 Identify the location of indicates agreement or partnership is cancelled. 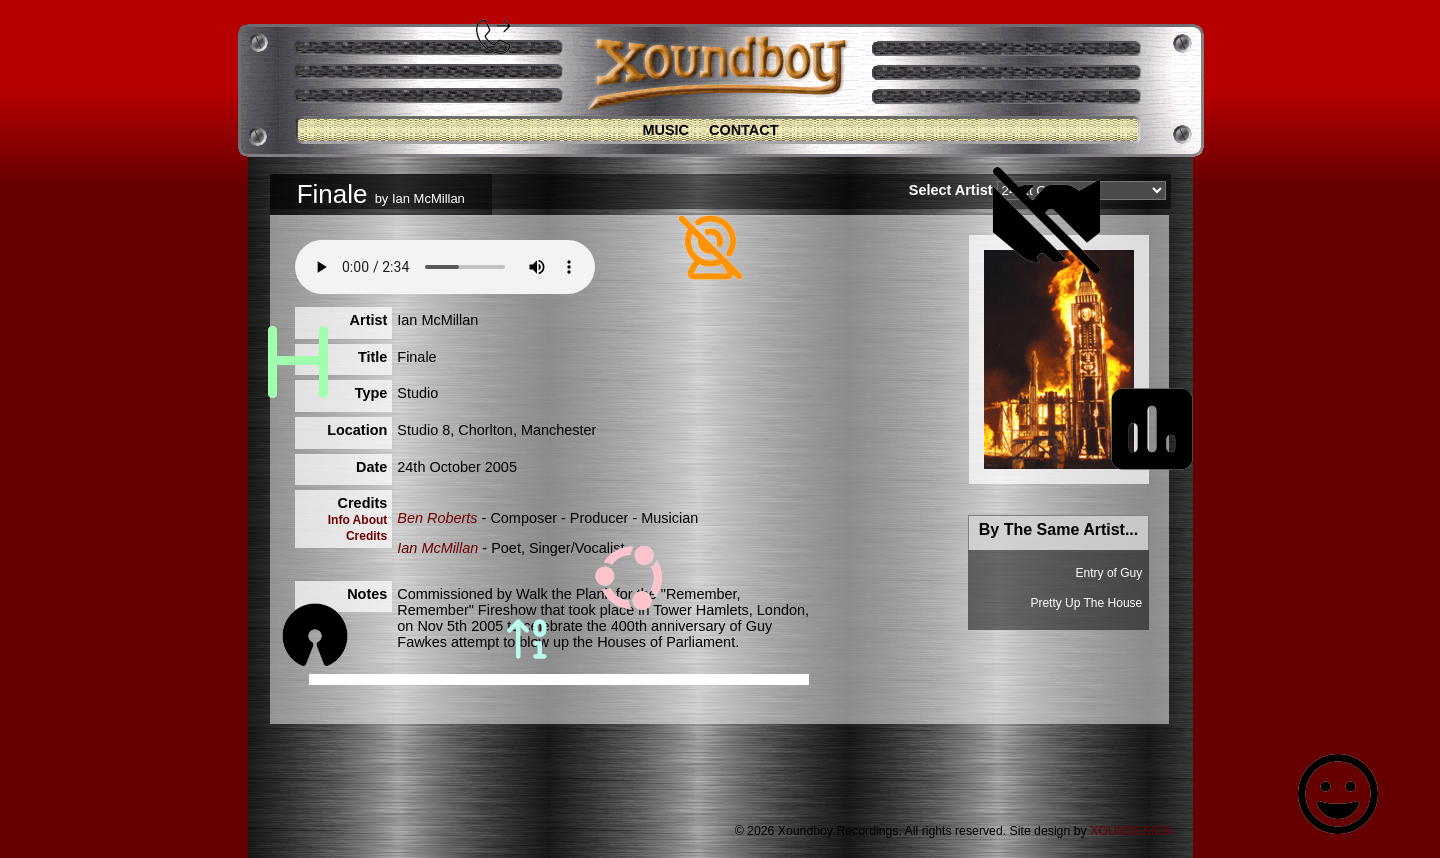
(1046, 220).